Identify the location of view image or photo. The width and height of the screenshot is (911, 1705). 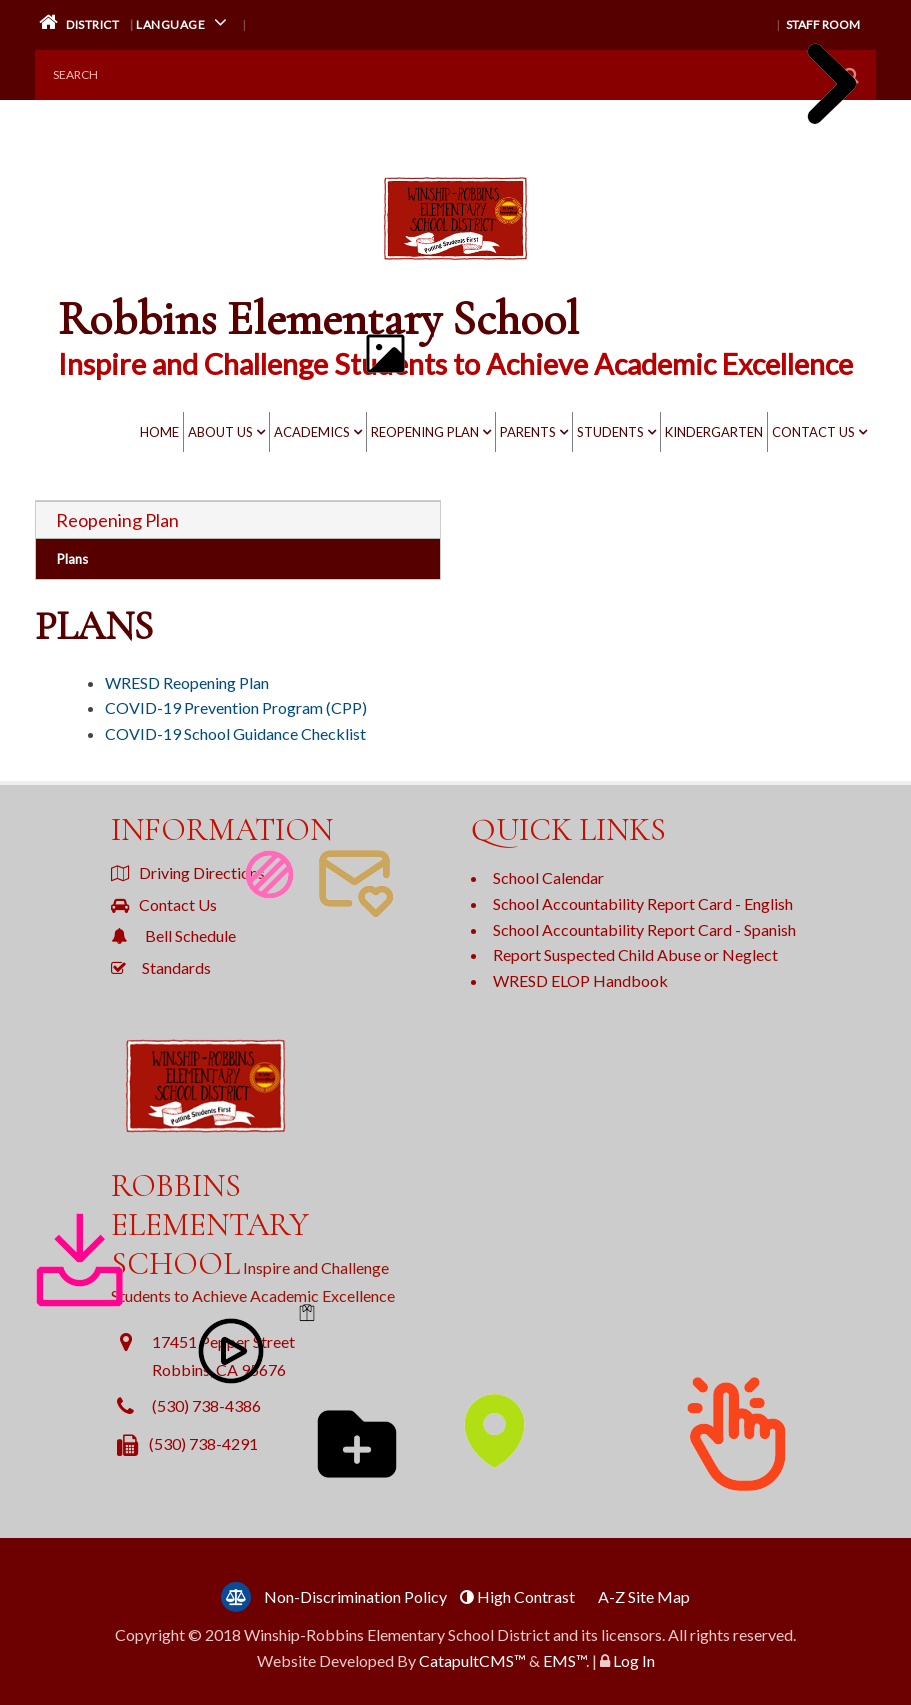
(385, 353).